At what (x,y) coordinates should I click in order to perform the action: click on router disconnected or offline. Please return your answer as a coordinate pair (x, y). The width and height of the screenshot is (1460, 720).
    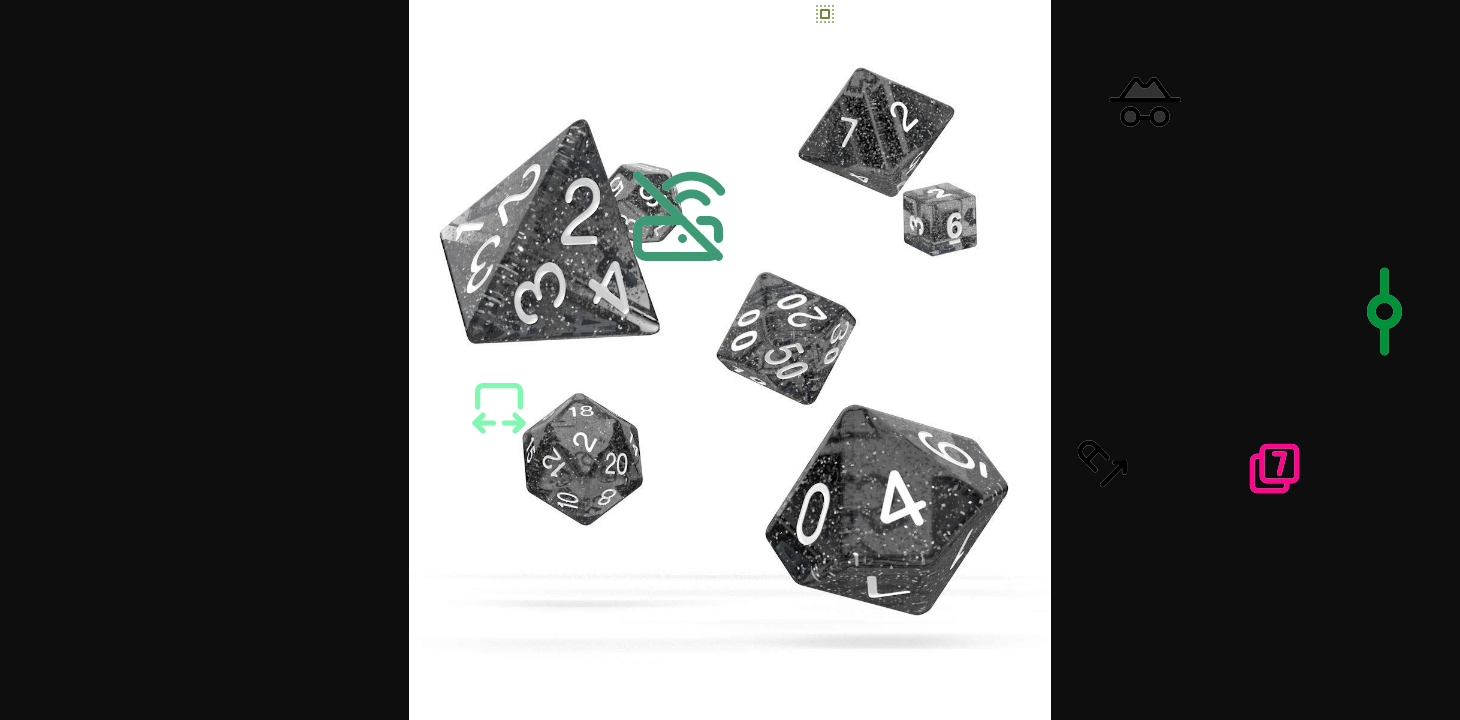
    Looking at the image, I should click on (678, 216).